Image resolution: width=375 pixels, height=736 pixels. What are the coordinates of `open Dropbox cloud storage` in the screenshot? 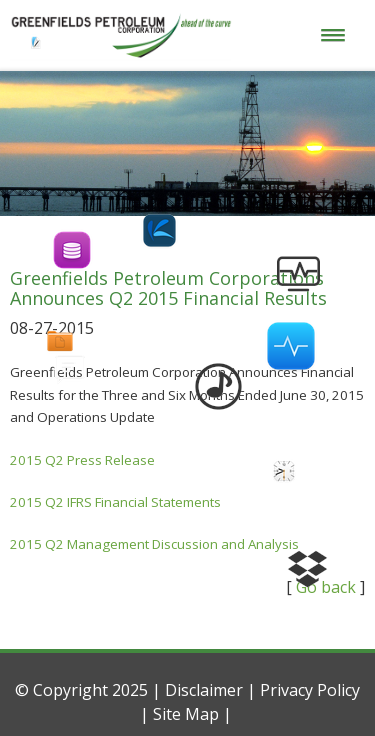 It's located at (307, 570).